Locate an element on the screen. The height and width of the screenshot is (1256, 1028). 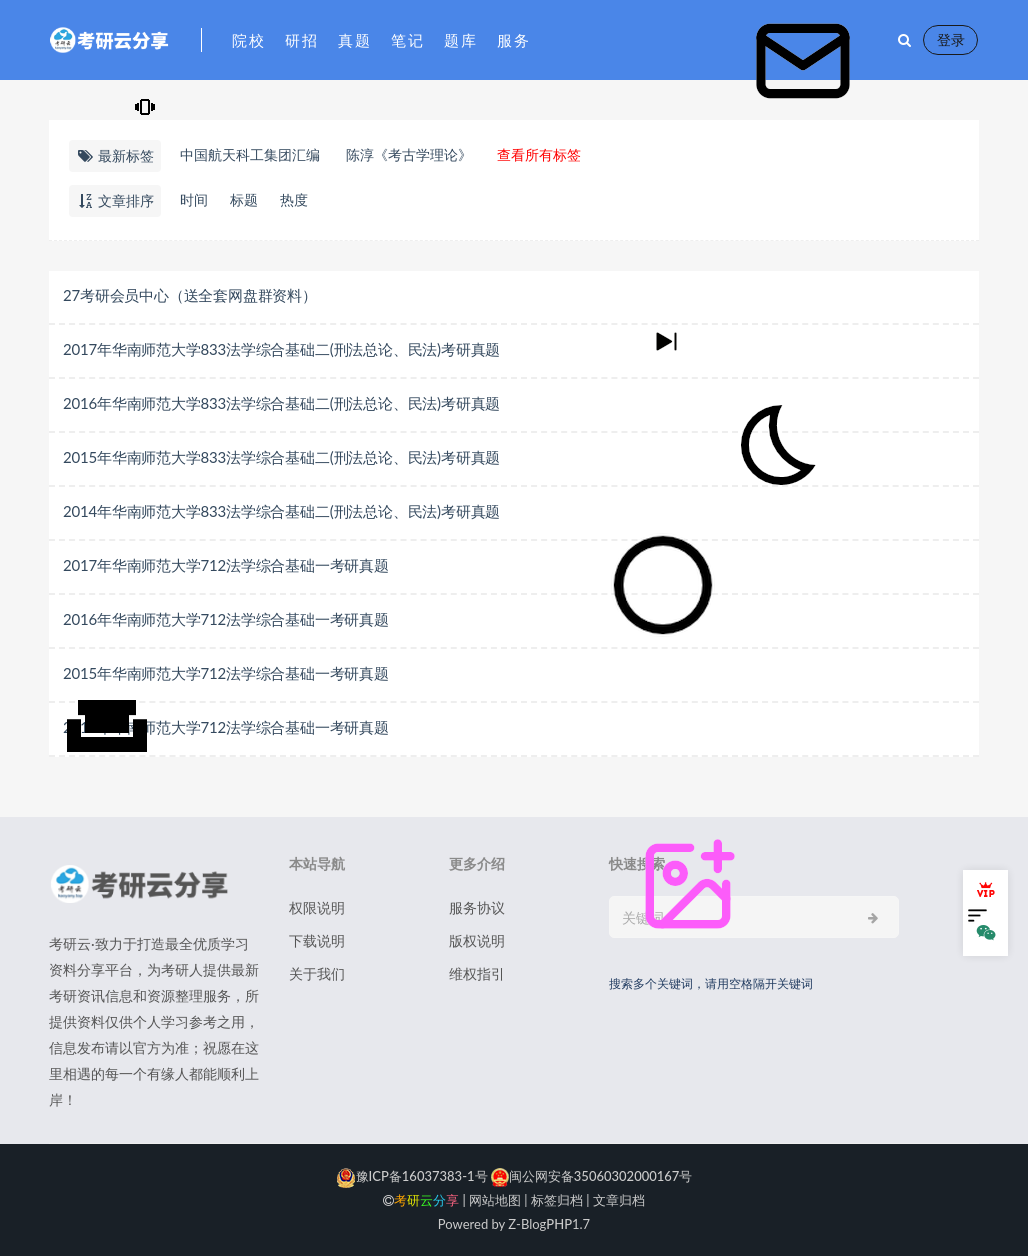
view weekend or leisure activities is located at coordinates (107, 726).